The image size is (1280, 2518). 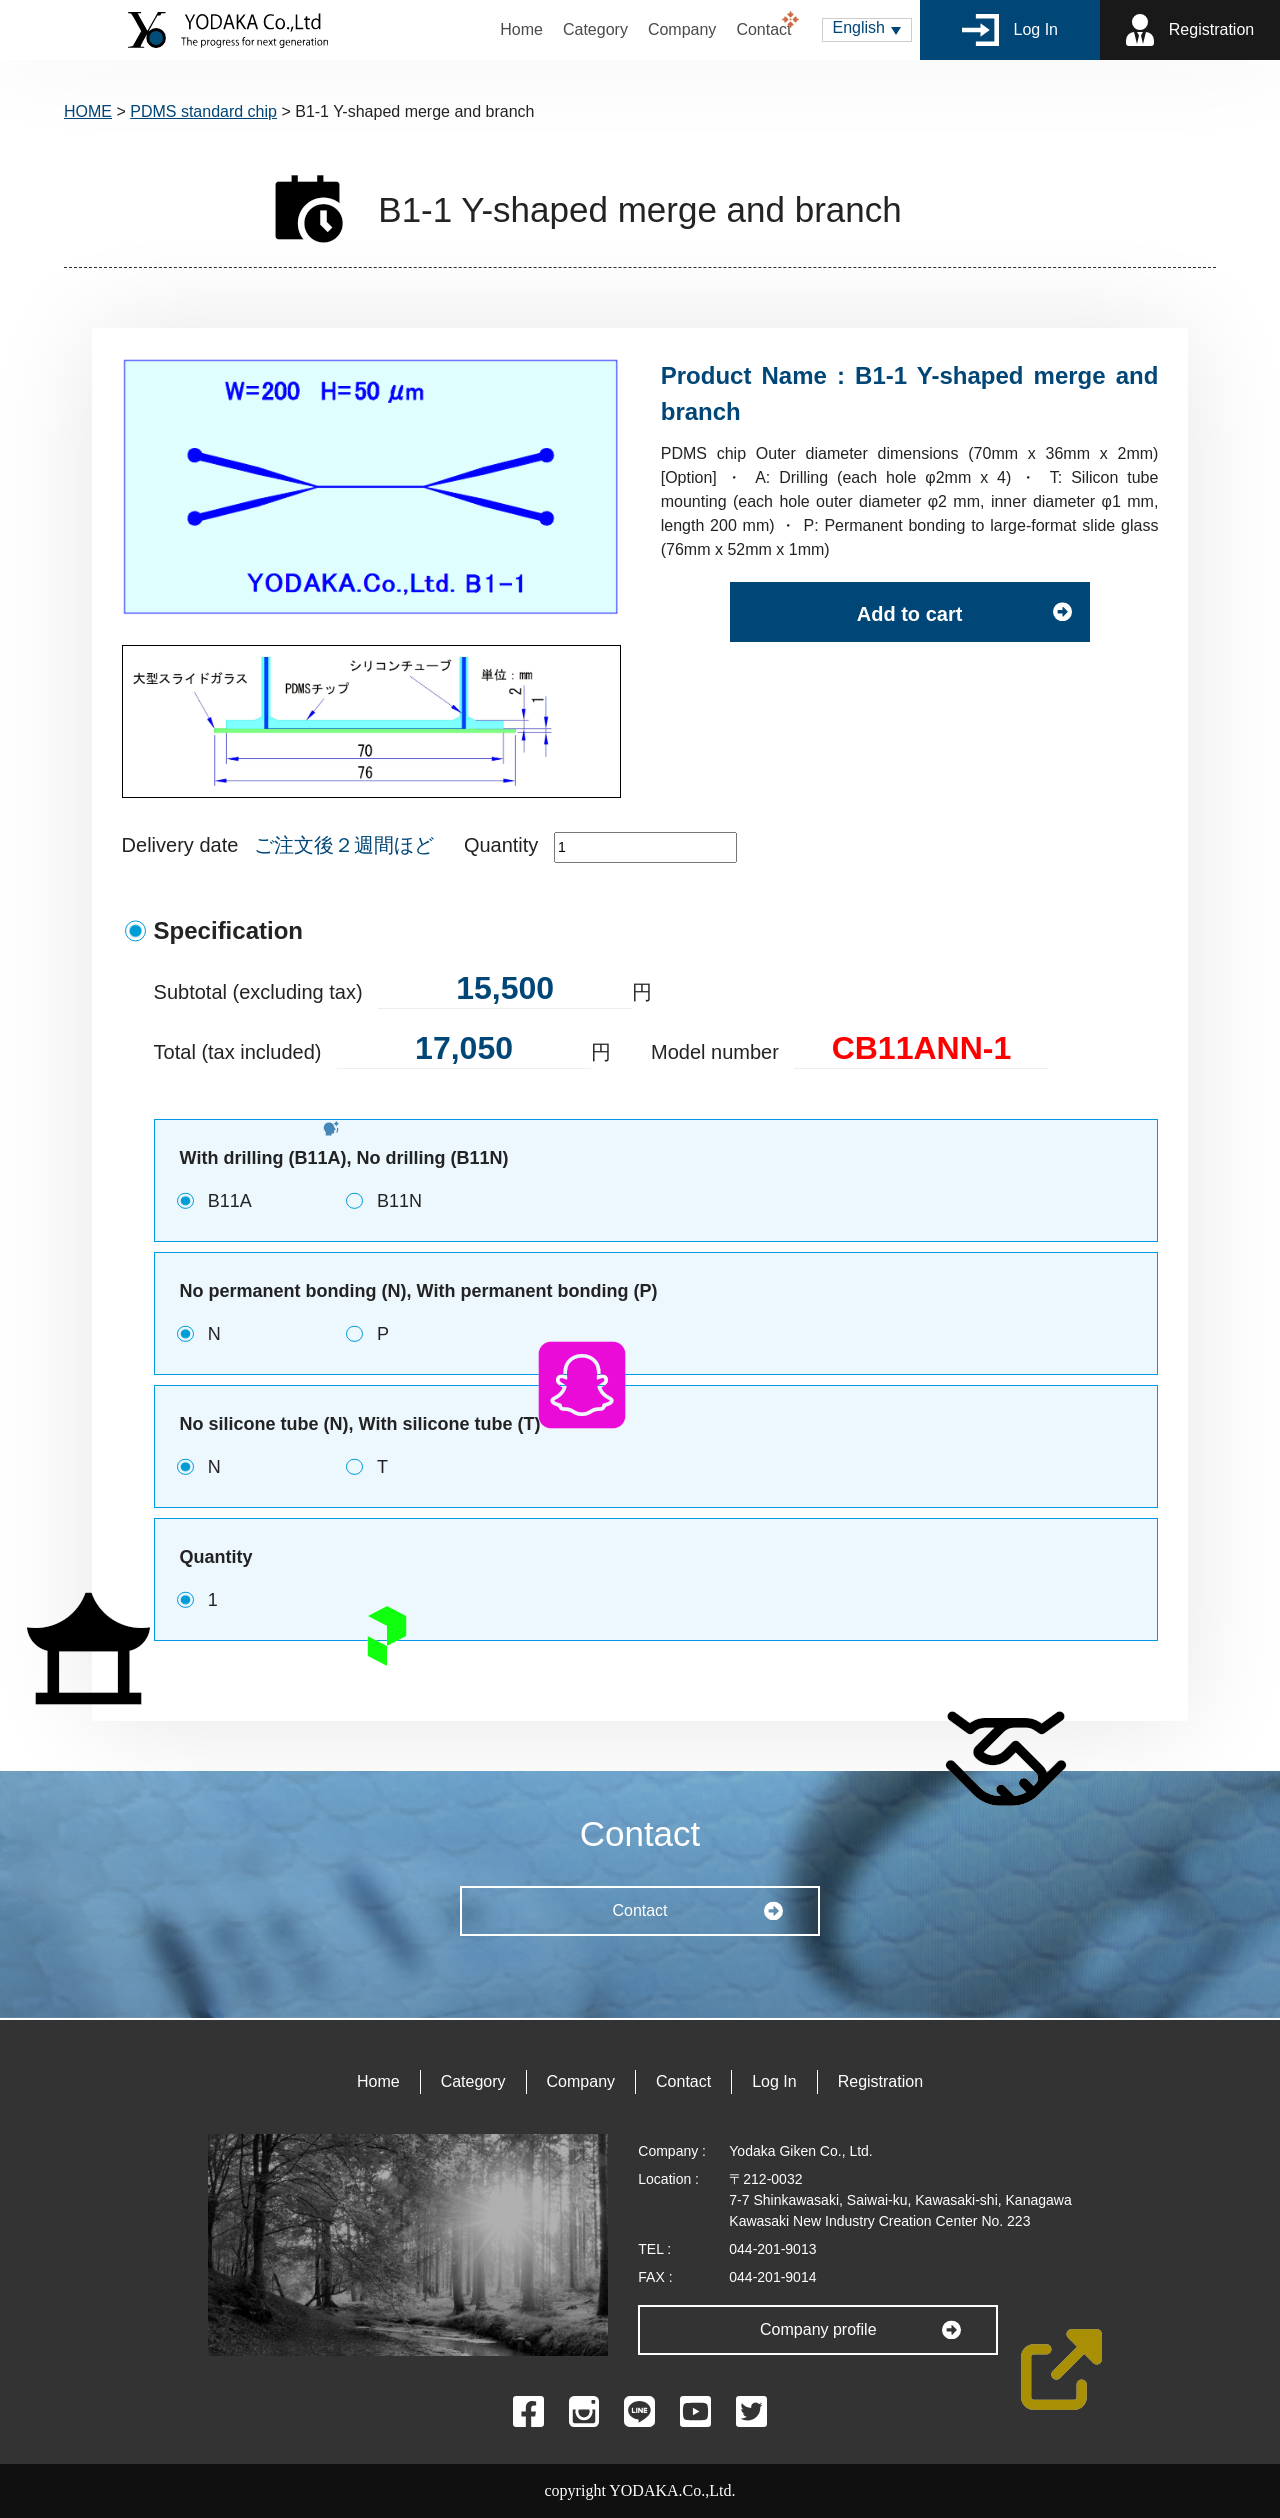 I want to click on open link in a new tab or window, so click(x=1061, y=2369).